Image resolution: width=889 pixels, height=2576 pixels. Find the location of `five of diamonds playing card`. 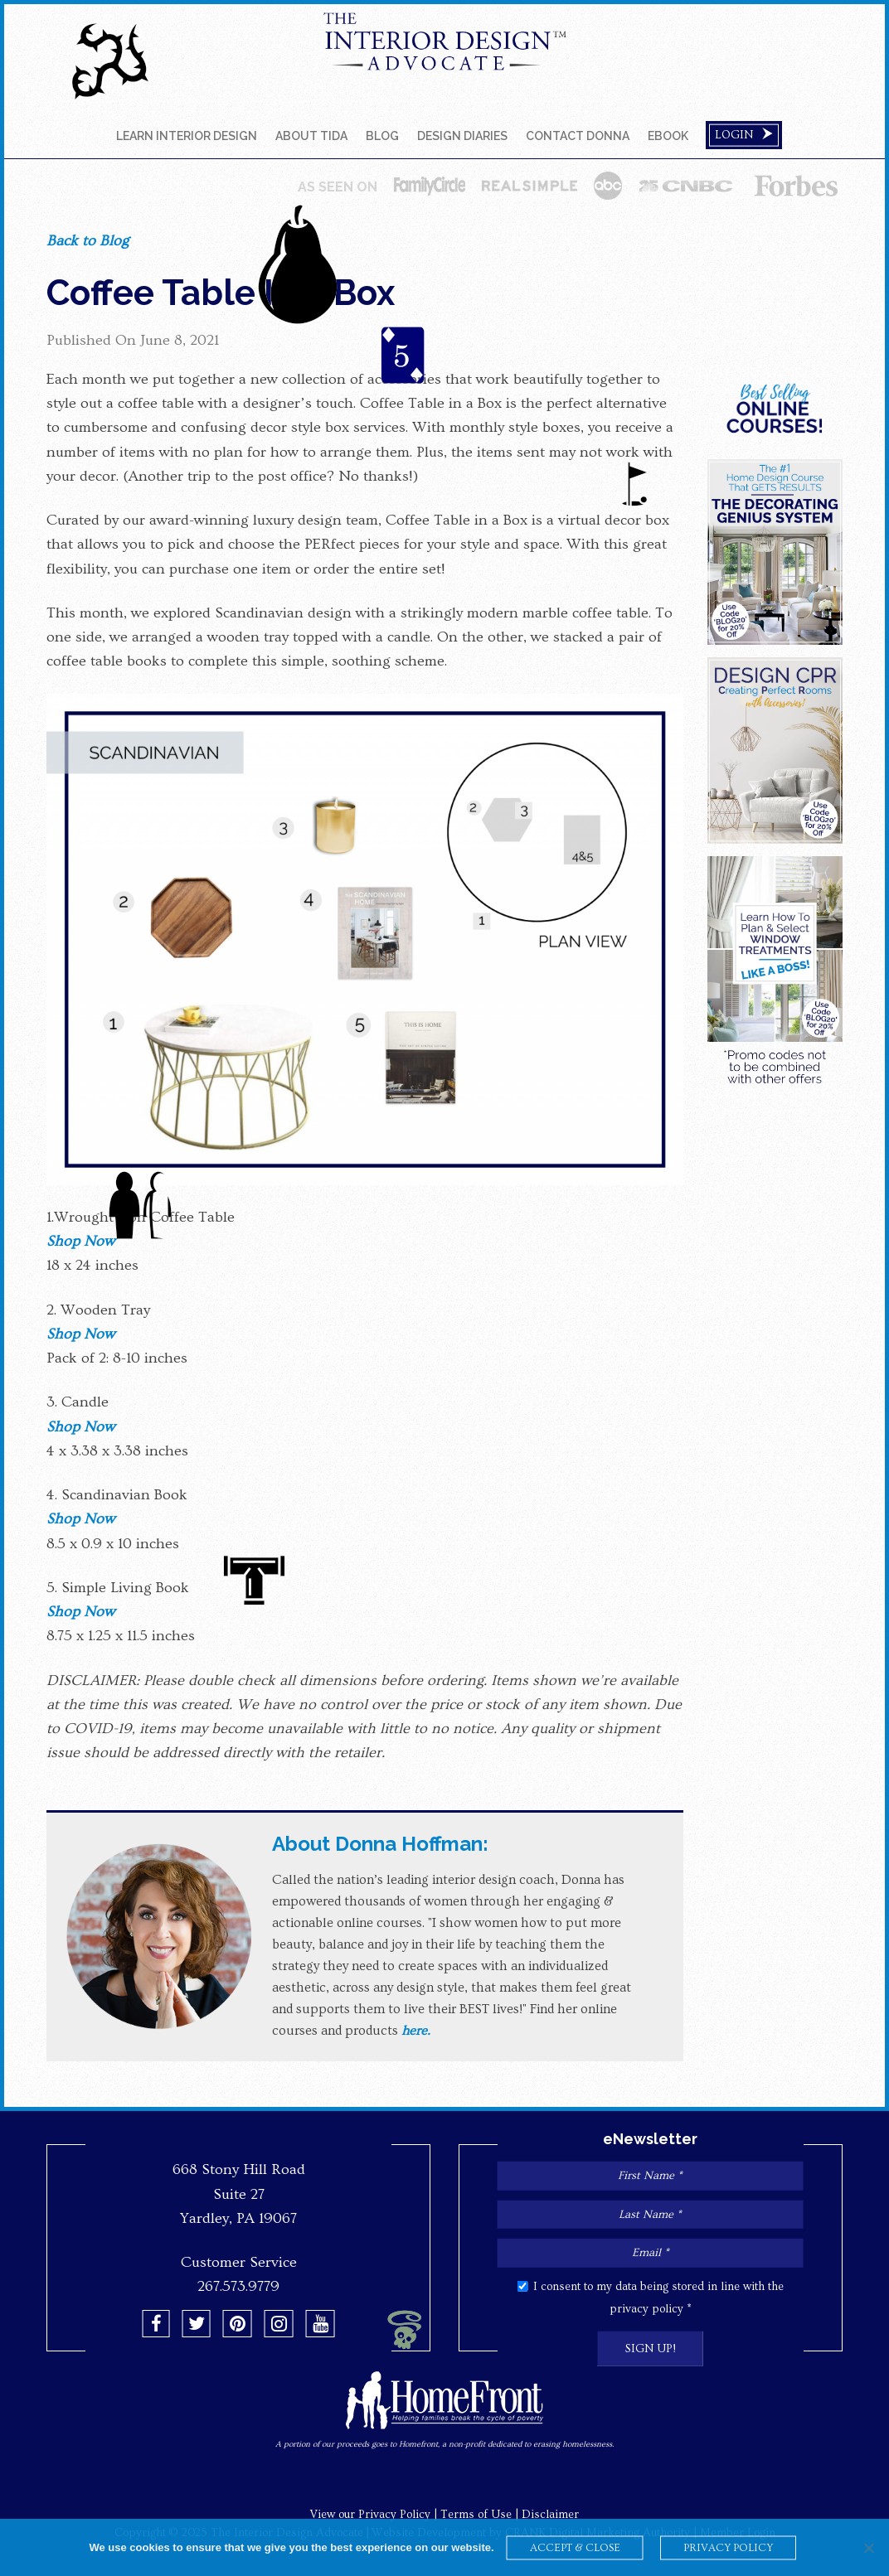

five of diamonds playing card is located at coordinates (402, 355).